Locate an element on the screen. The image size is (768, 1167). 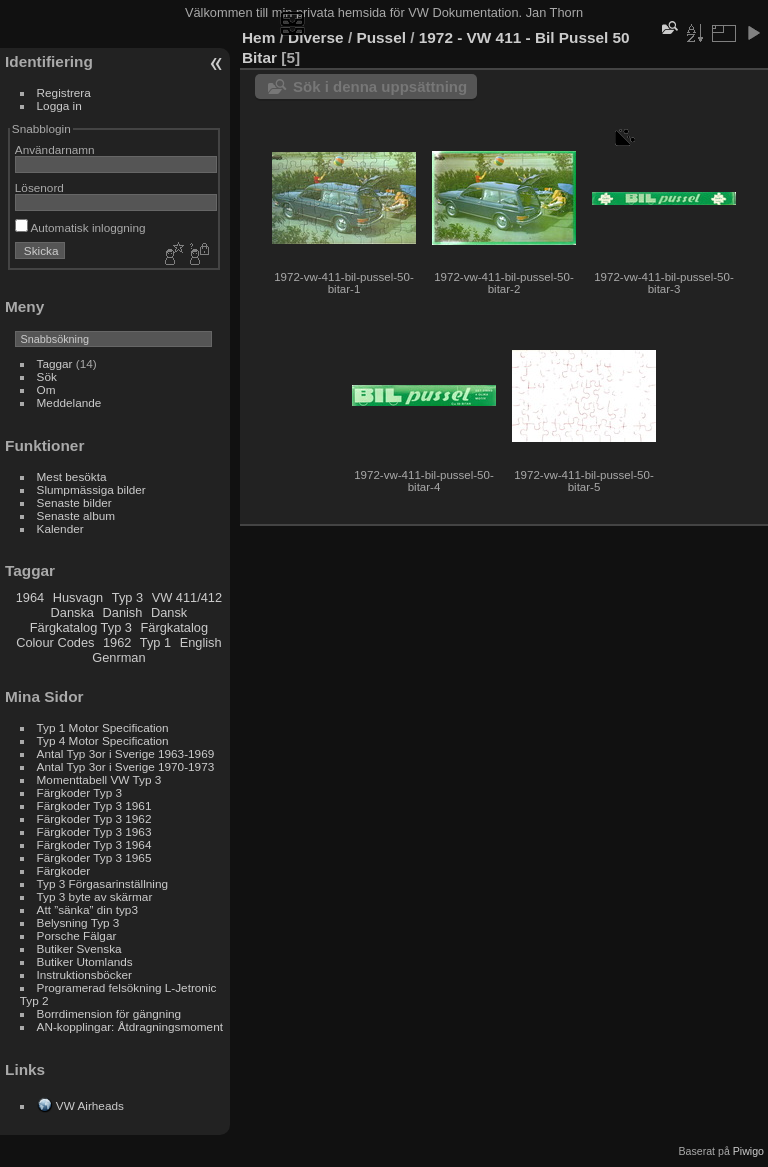
view all inboxes is located at coordinates (292, 23).